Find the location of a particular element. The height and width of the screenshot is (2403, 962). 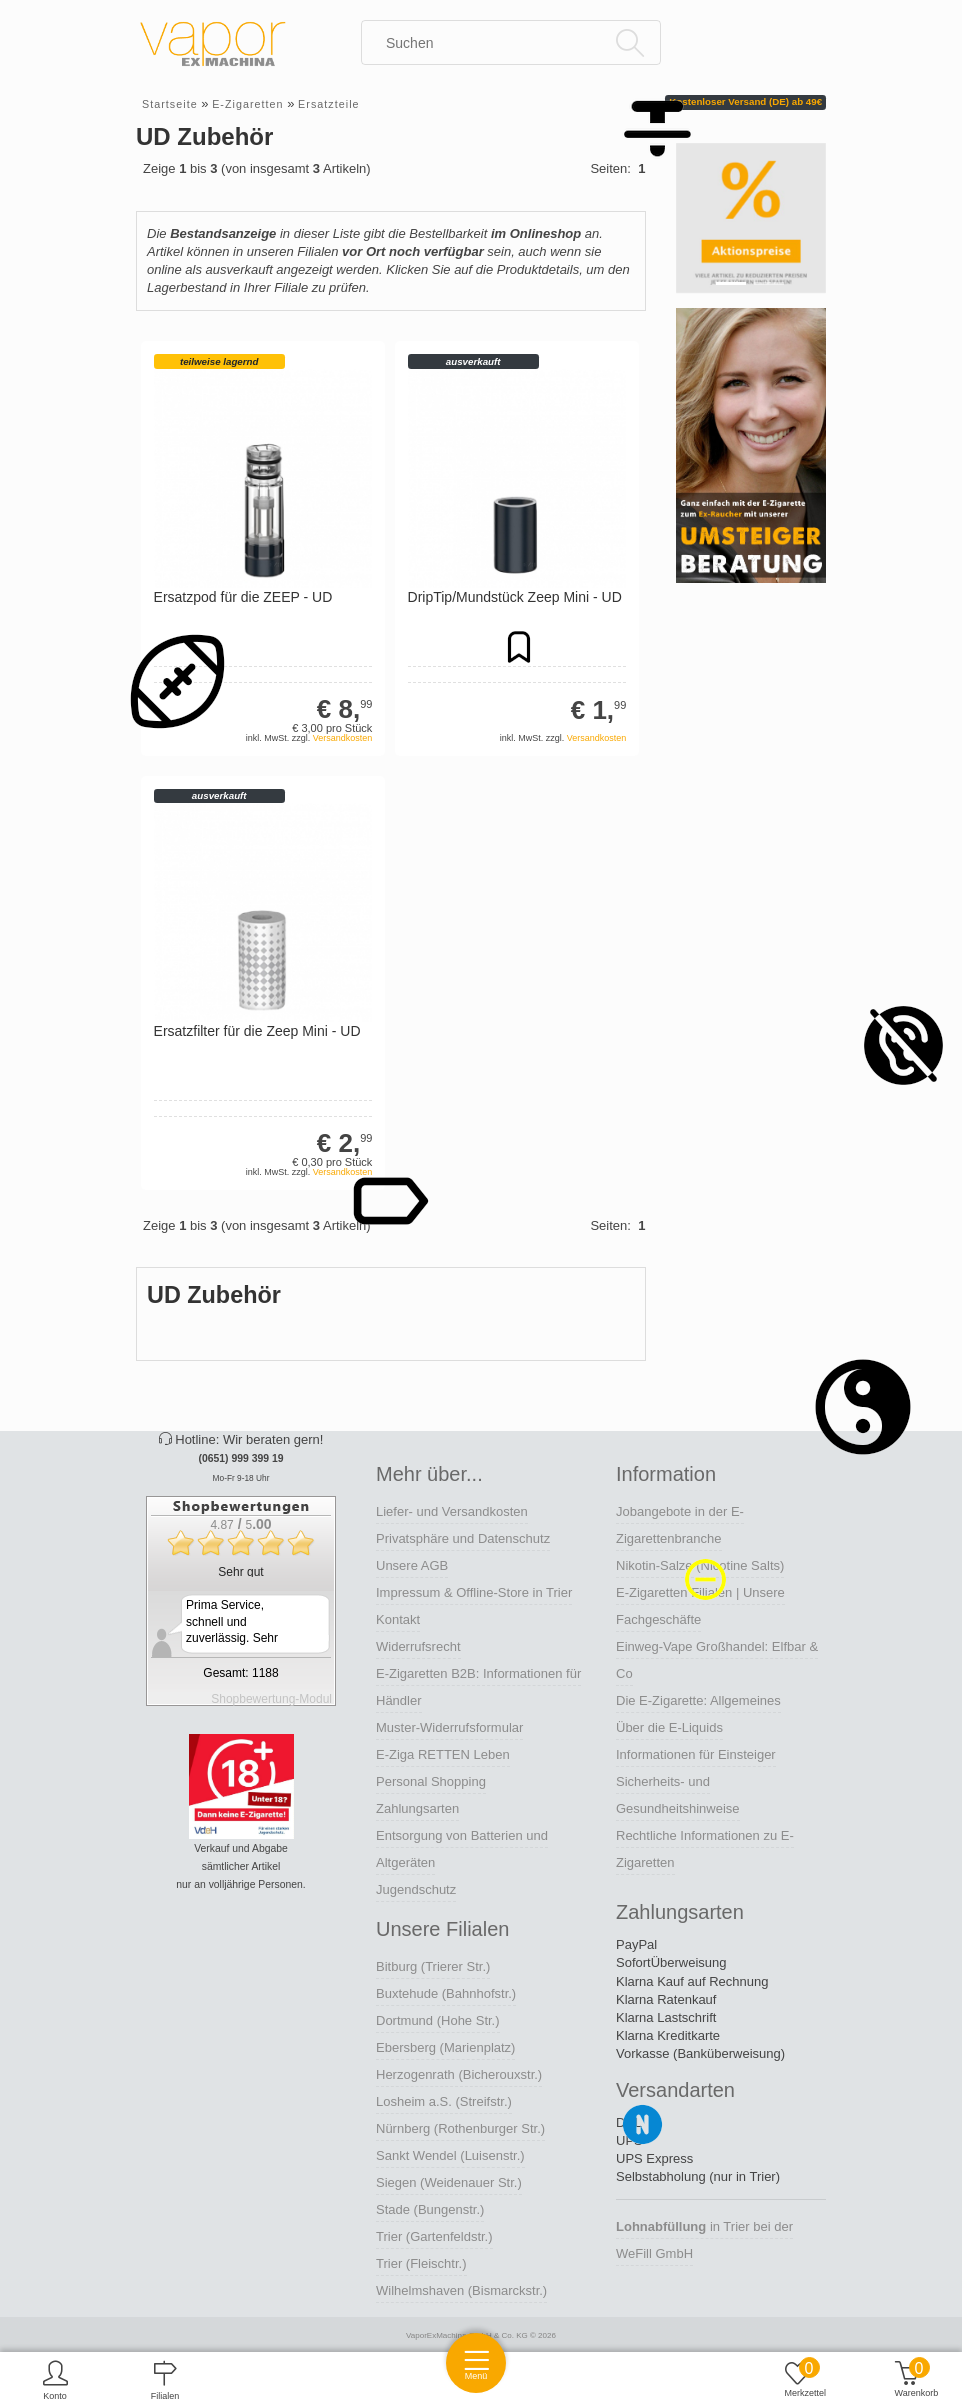

remove an item from a list or cart is located at coordinates (705, 1579).